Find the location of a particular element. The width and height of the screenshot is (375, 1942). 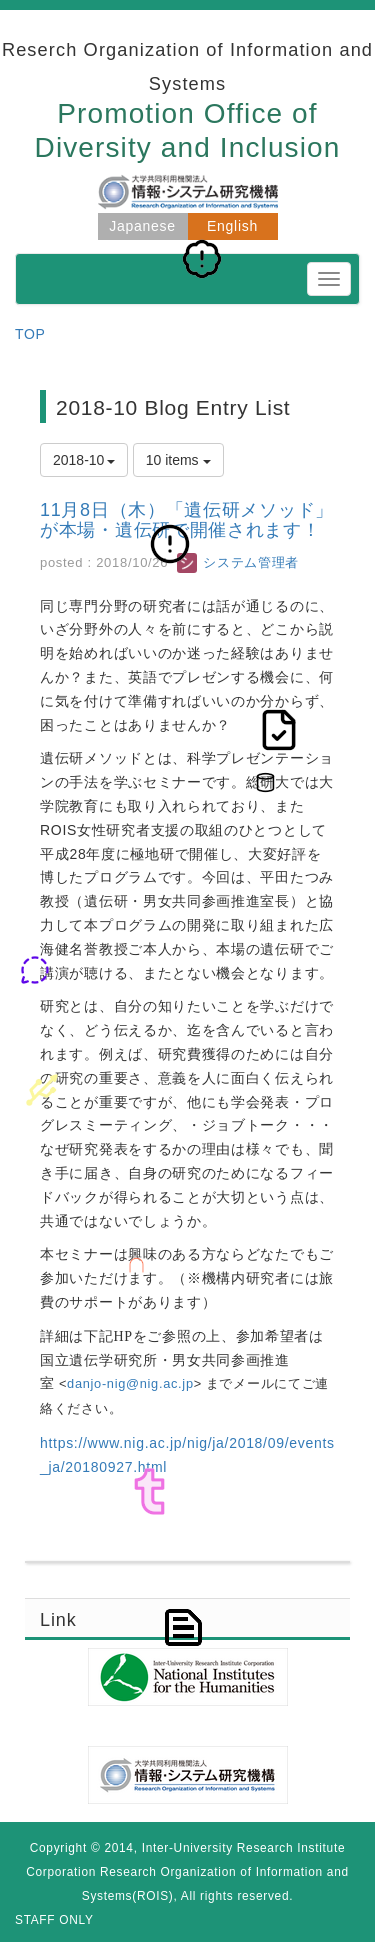

view text document or note is located at coordinates (183, 1627).